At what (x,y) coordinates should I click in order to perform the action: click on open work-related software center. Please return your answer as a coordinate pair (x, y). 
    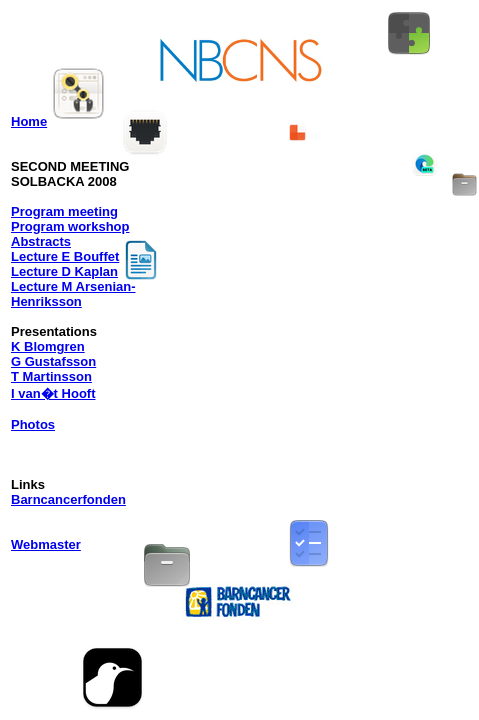
    Looking at the image, I should click on (309, 543).